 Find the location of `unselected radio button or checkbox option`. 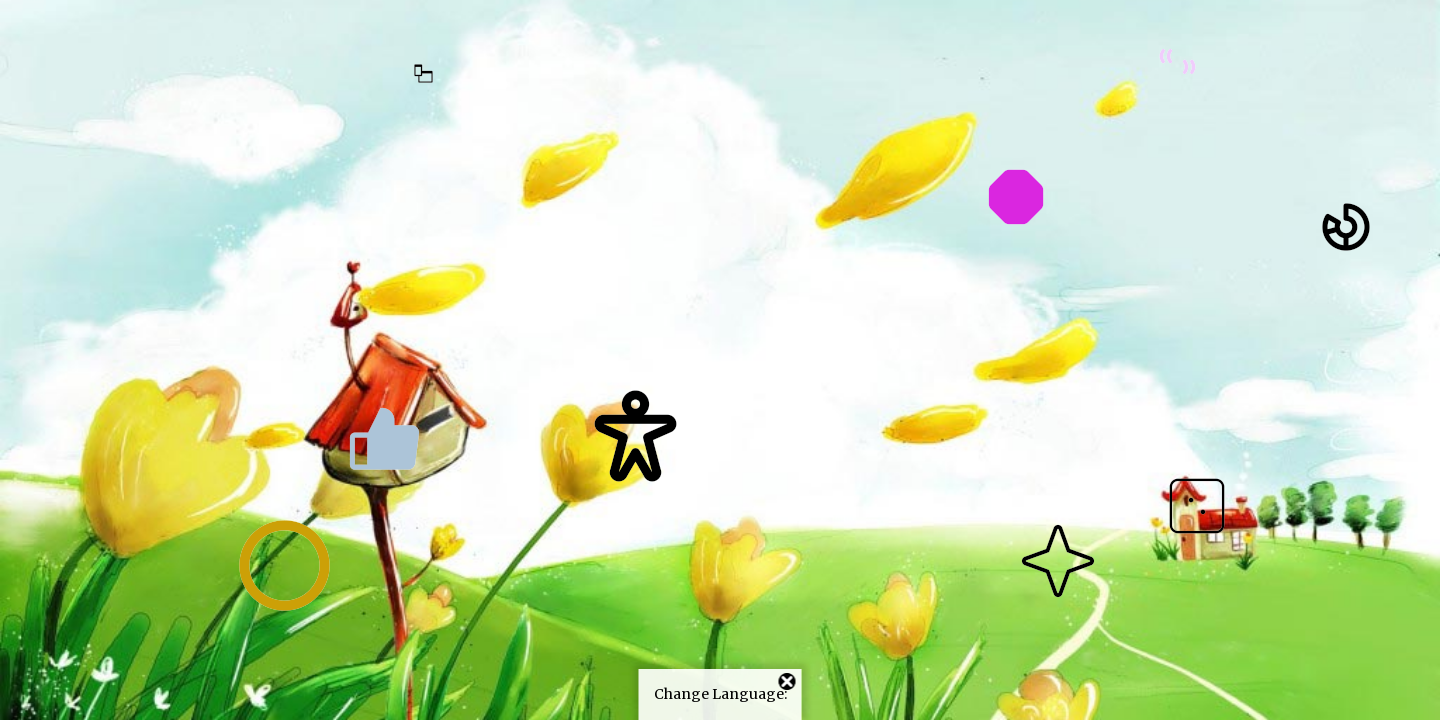

unselected radio button or checkbox option is located at coordinates (284, 565).